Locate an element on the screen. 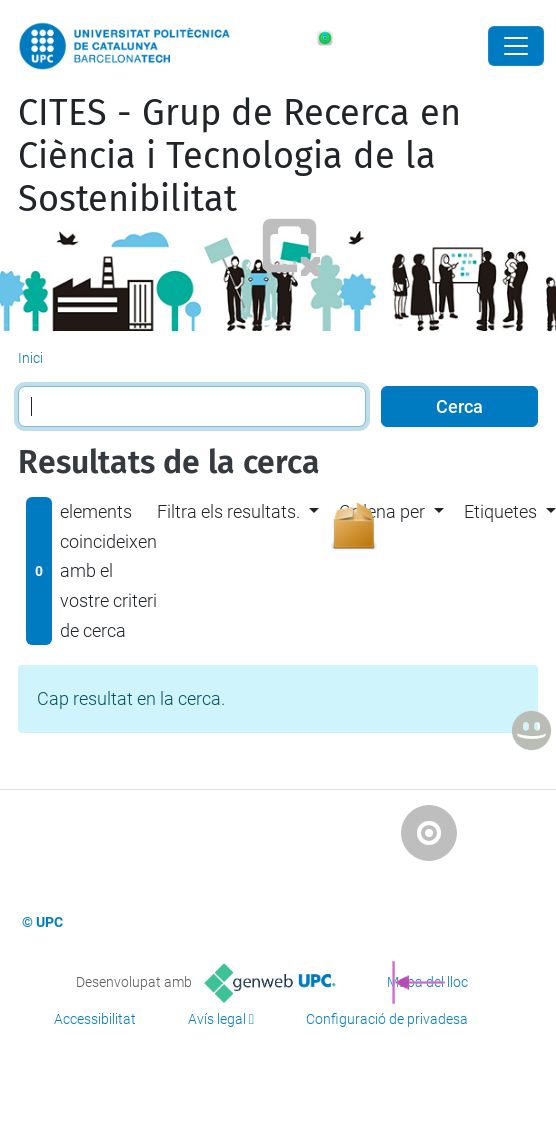 The width and height of the screenshot is (556, 1145). open Find My app to locate devices or people is located at coordinates (325, 38).